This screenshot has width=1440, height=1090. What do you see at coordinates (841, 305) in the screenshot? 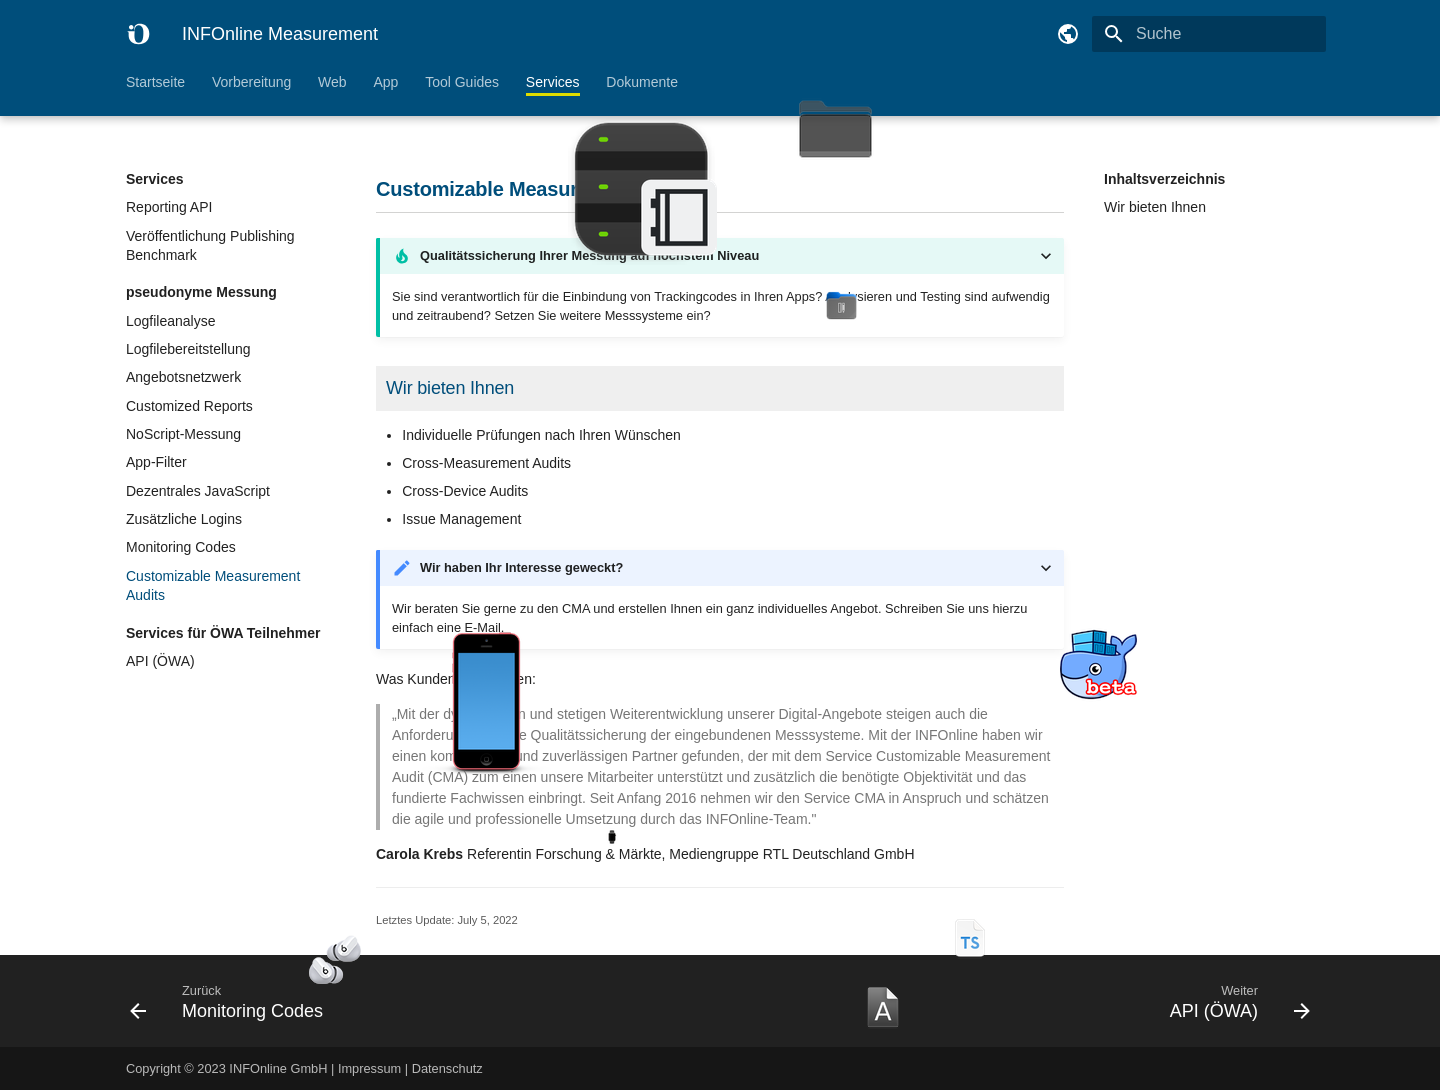
I see `access your templates folder` at bounding box center [841, 305].